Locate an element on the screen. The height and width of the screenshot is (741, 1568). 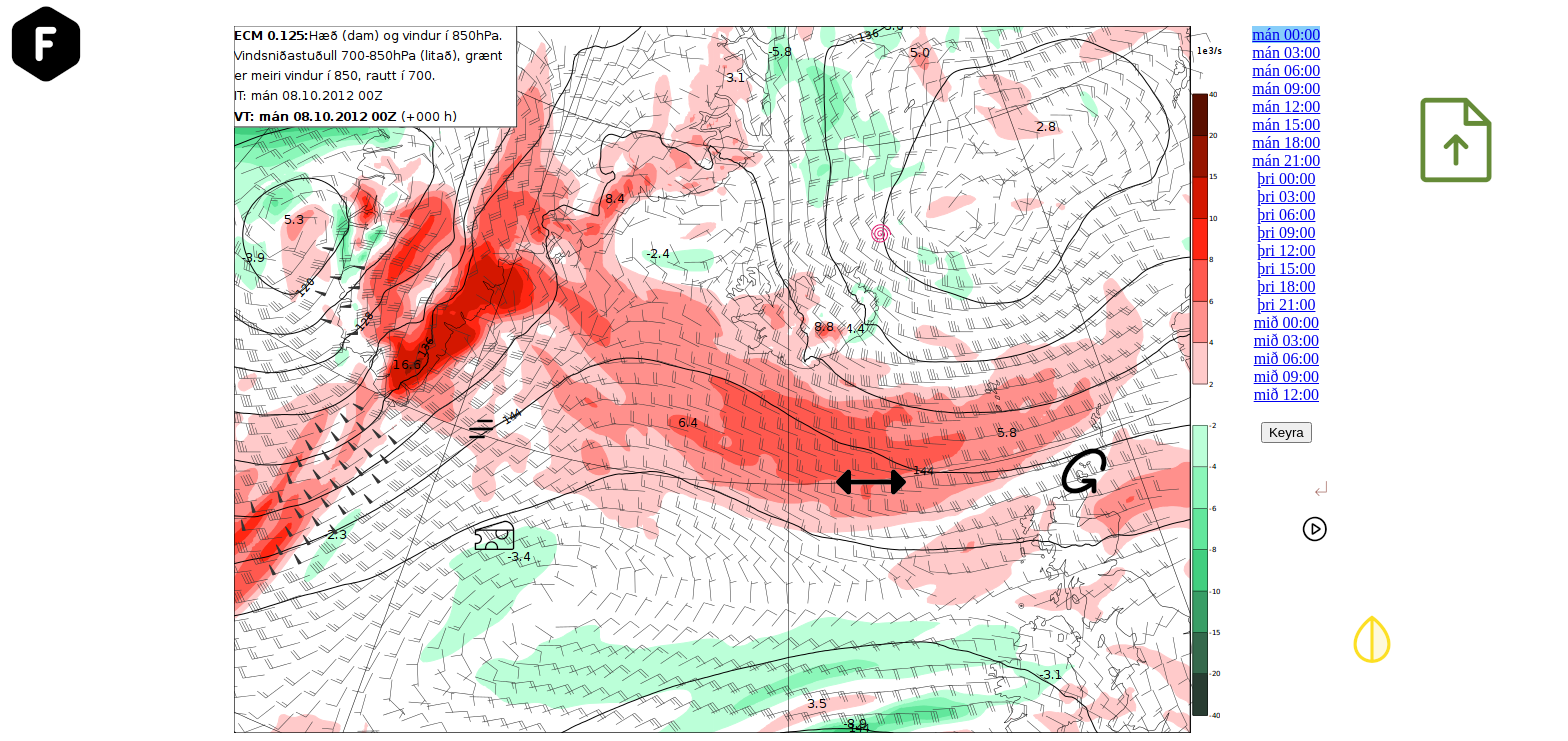
upload a file is located at coordinates (1456, 140).